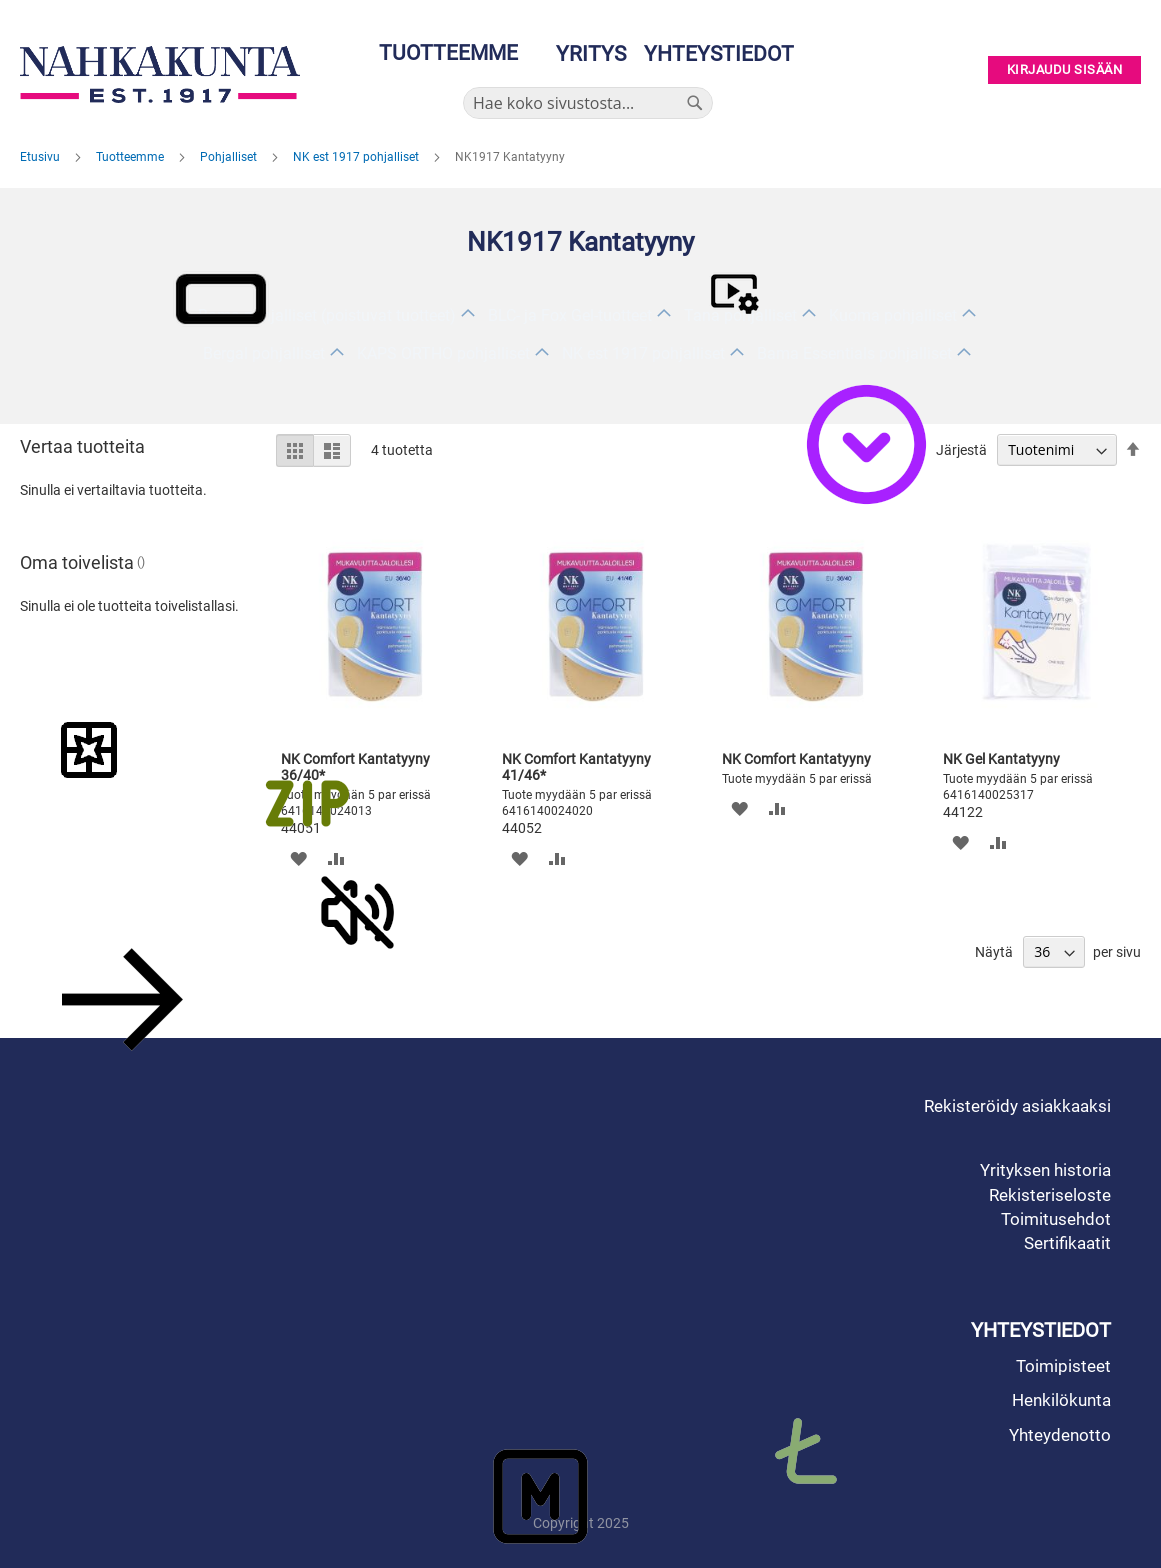  What do you see at coordinates (734, 291) in the screenshot?
I see `adjust video playback settings` at bounding box center [734, 291].